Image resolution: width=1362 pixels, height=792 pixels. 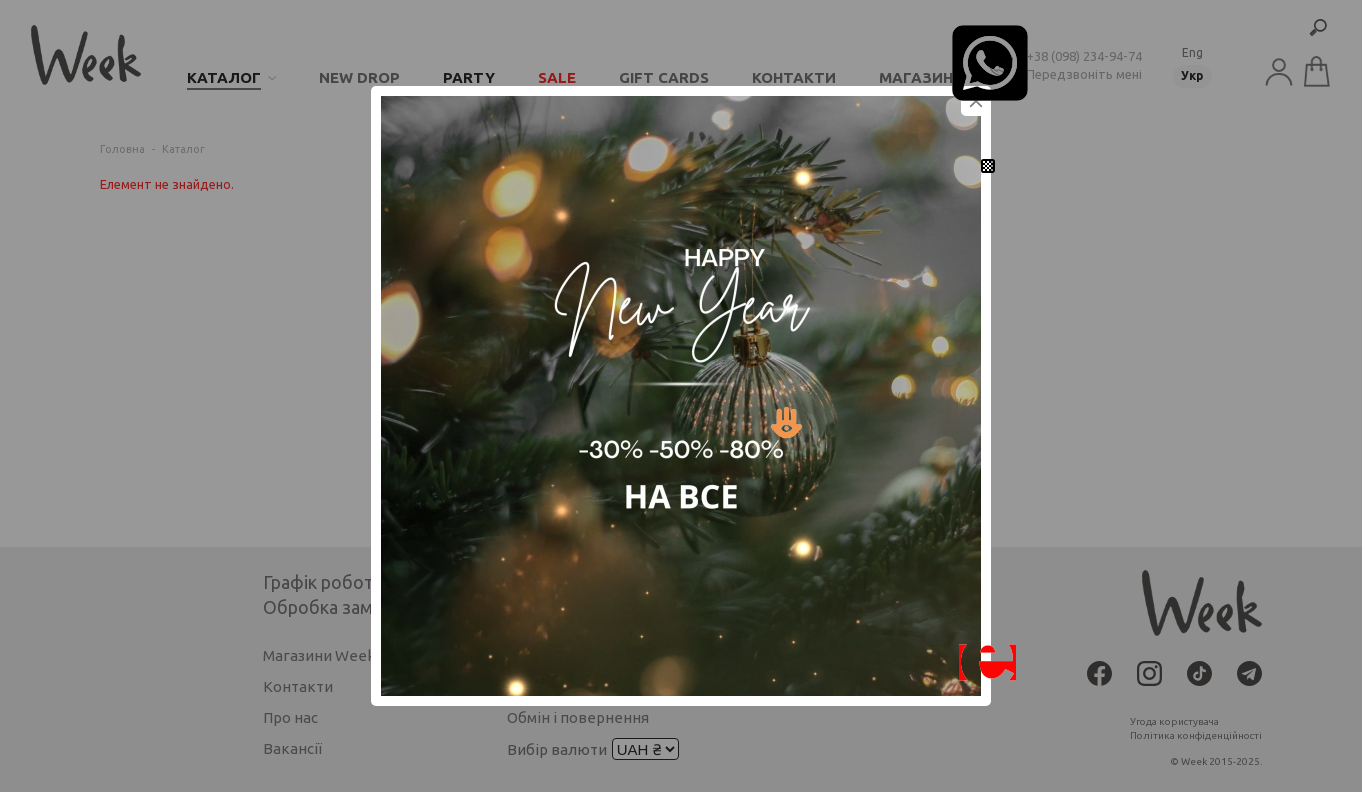 I want to click on open WhatsApp messaging app, so click(x=990, y=63).